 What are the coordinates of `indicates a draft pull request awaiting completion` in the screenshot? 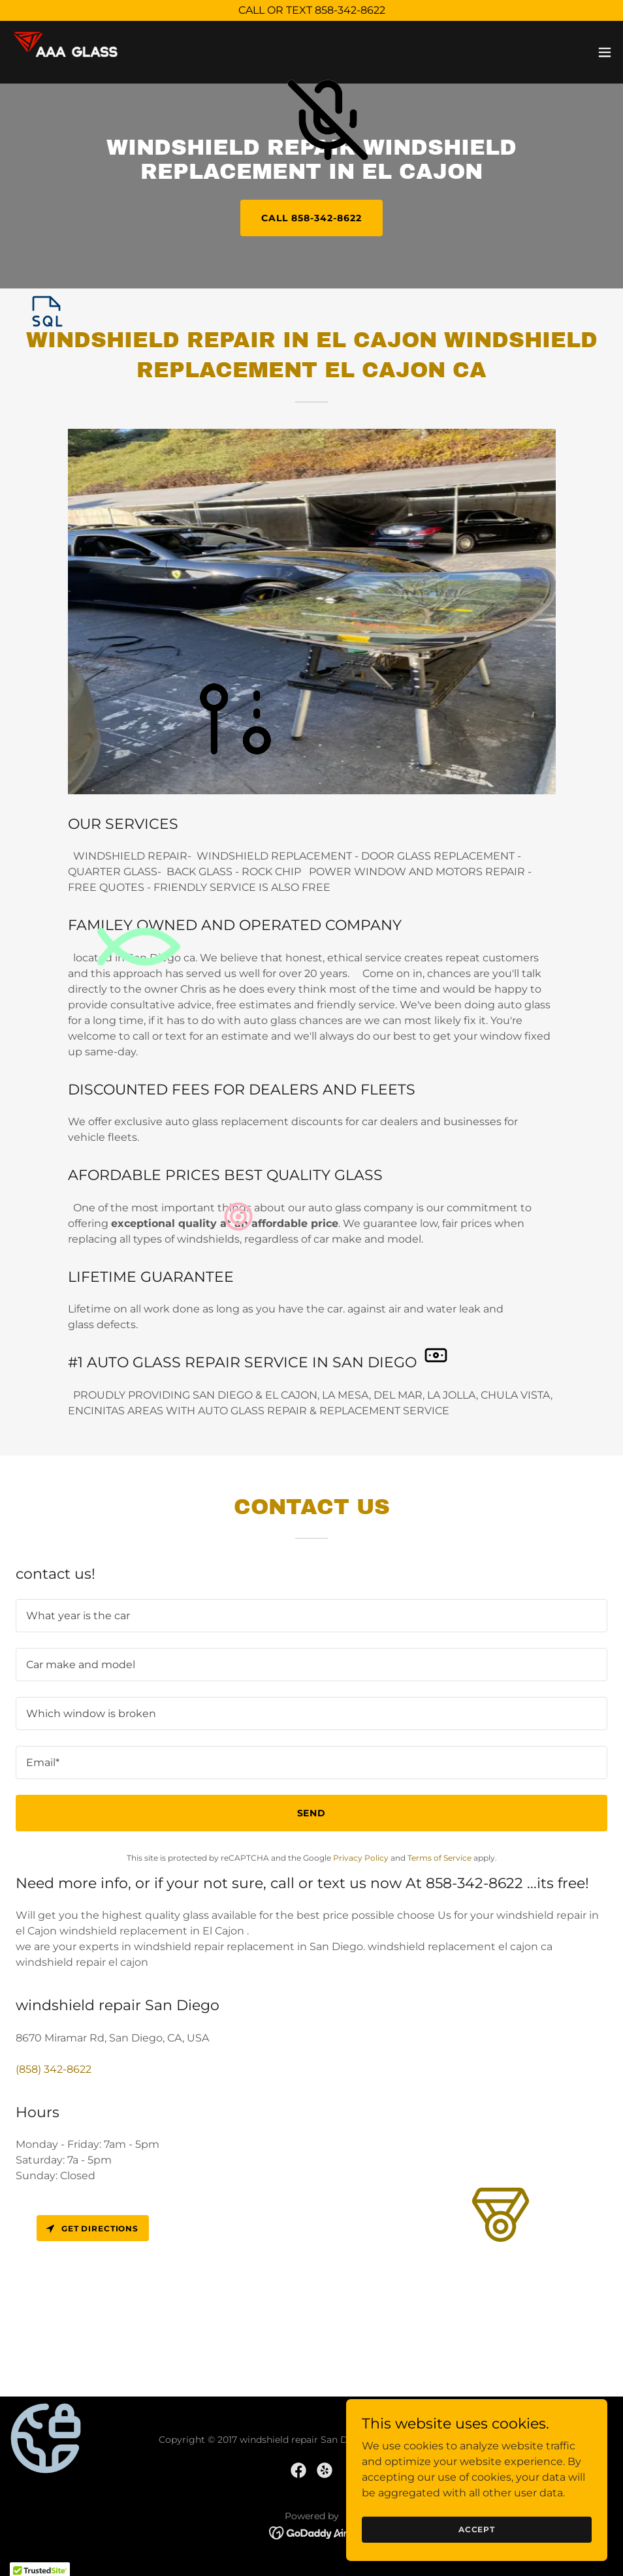 It's located at (235, 719).